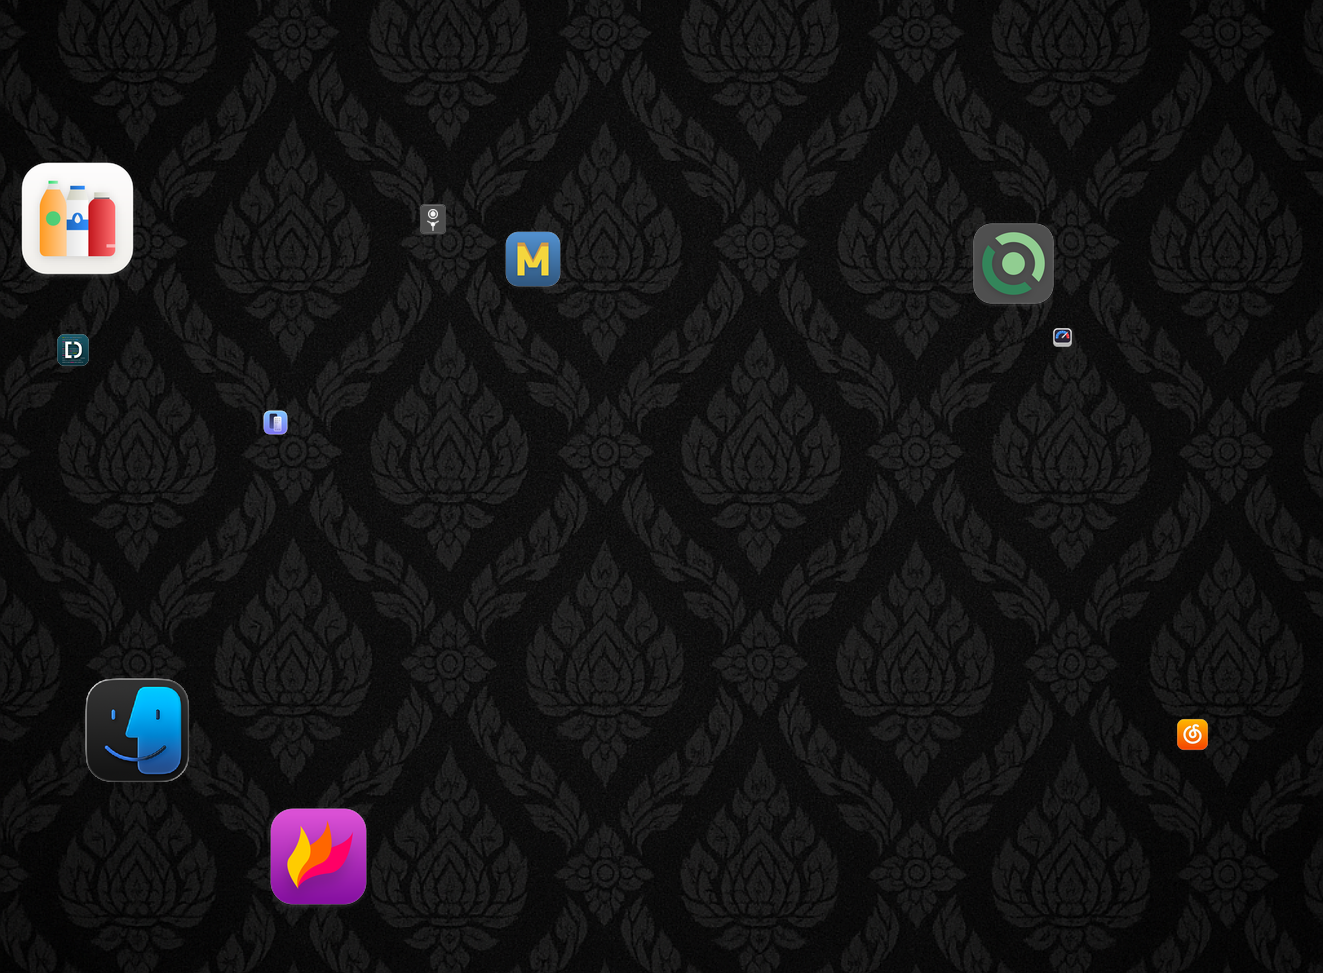  What do you see at coordinates (433, 219) in the screenshot?
I see `open déjà dup backup application` at bounding box center [433, 219].